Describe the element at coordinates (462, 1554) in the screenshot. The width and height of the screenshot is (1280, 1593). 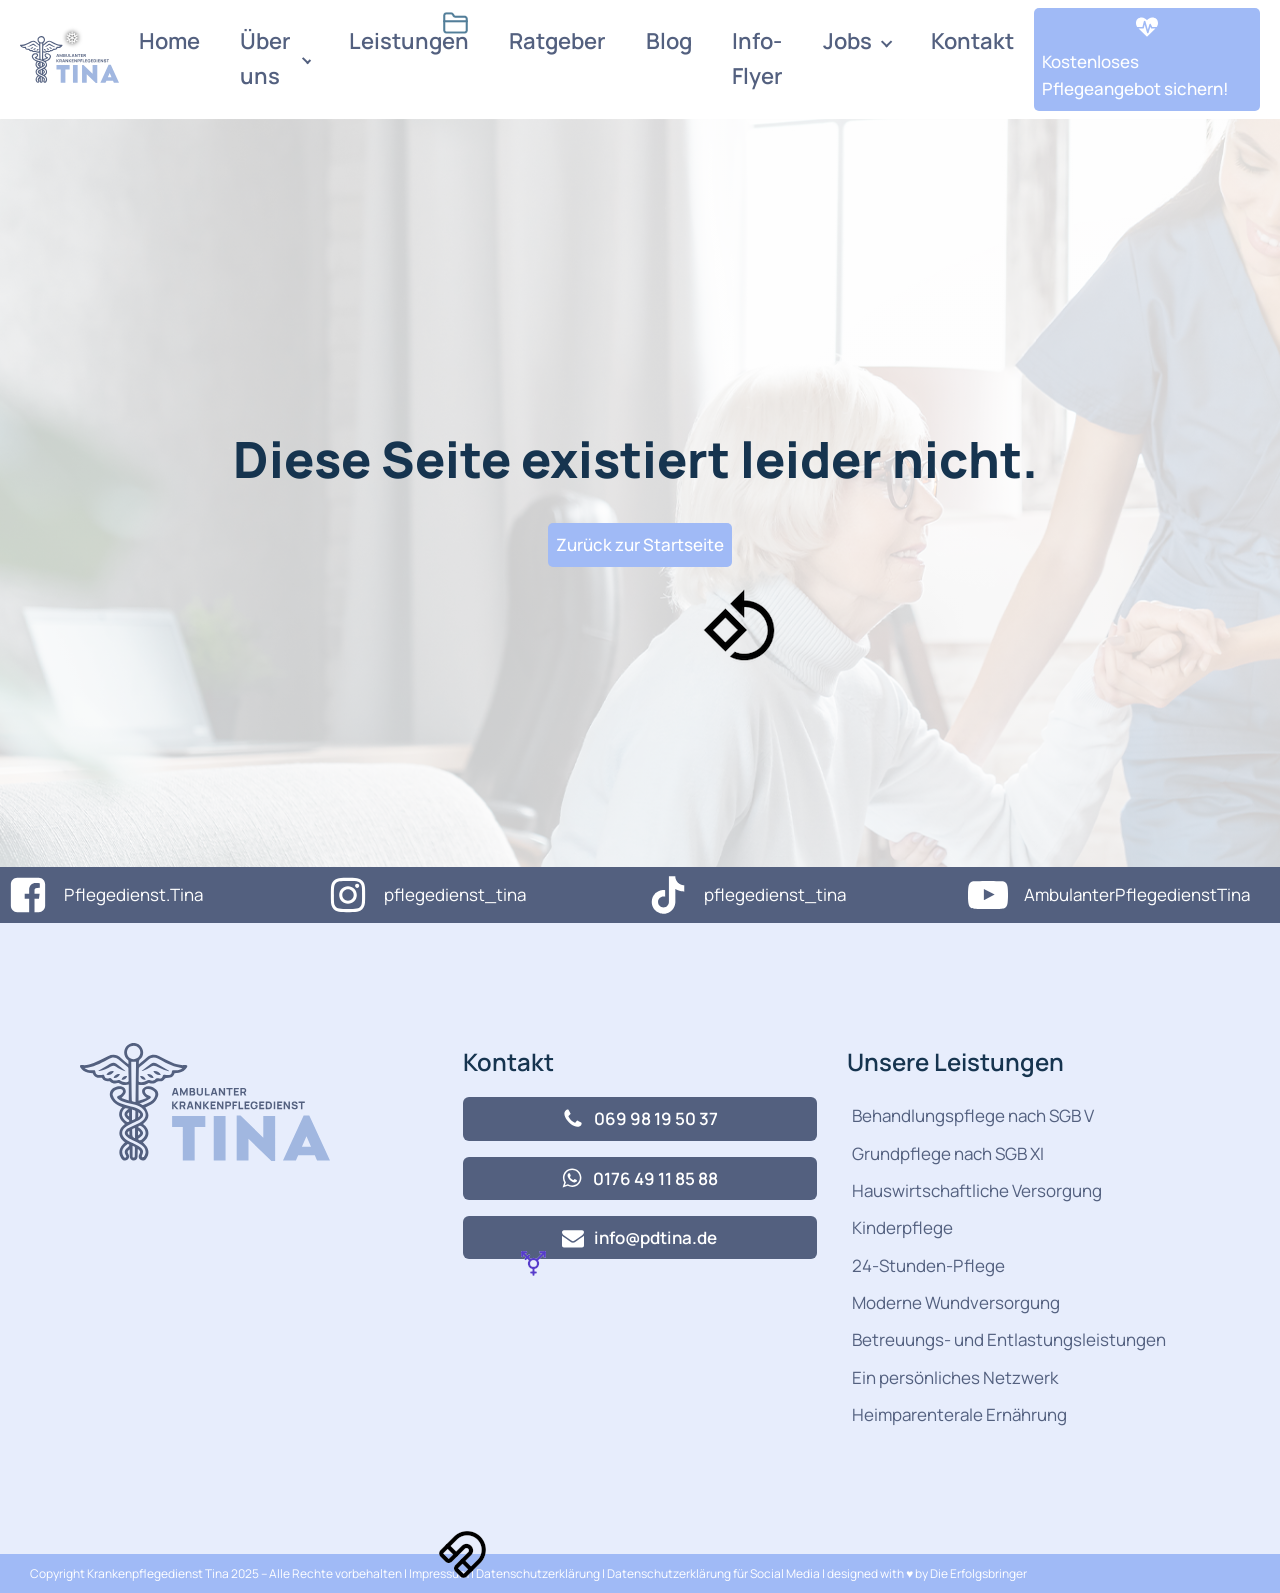
I see `activate magnetic snap or alignment tool` at that location.